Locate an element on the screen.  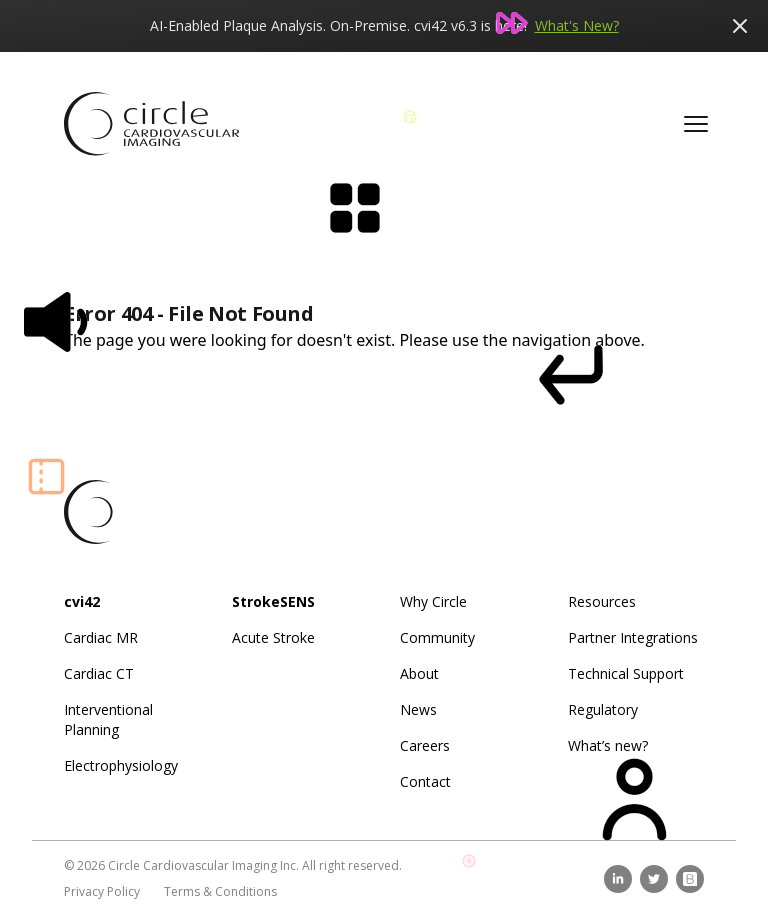
toggle left sidebar panel is located at coordinates (46, 476).